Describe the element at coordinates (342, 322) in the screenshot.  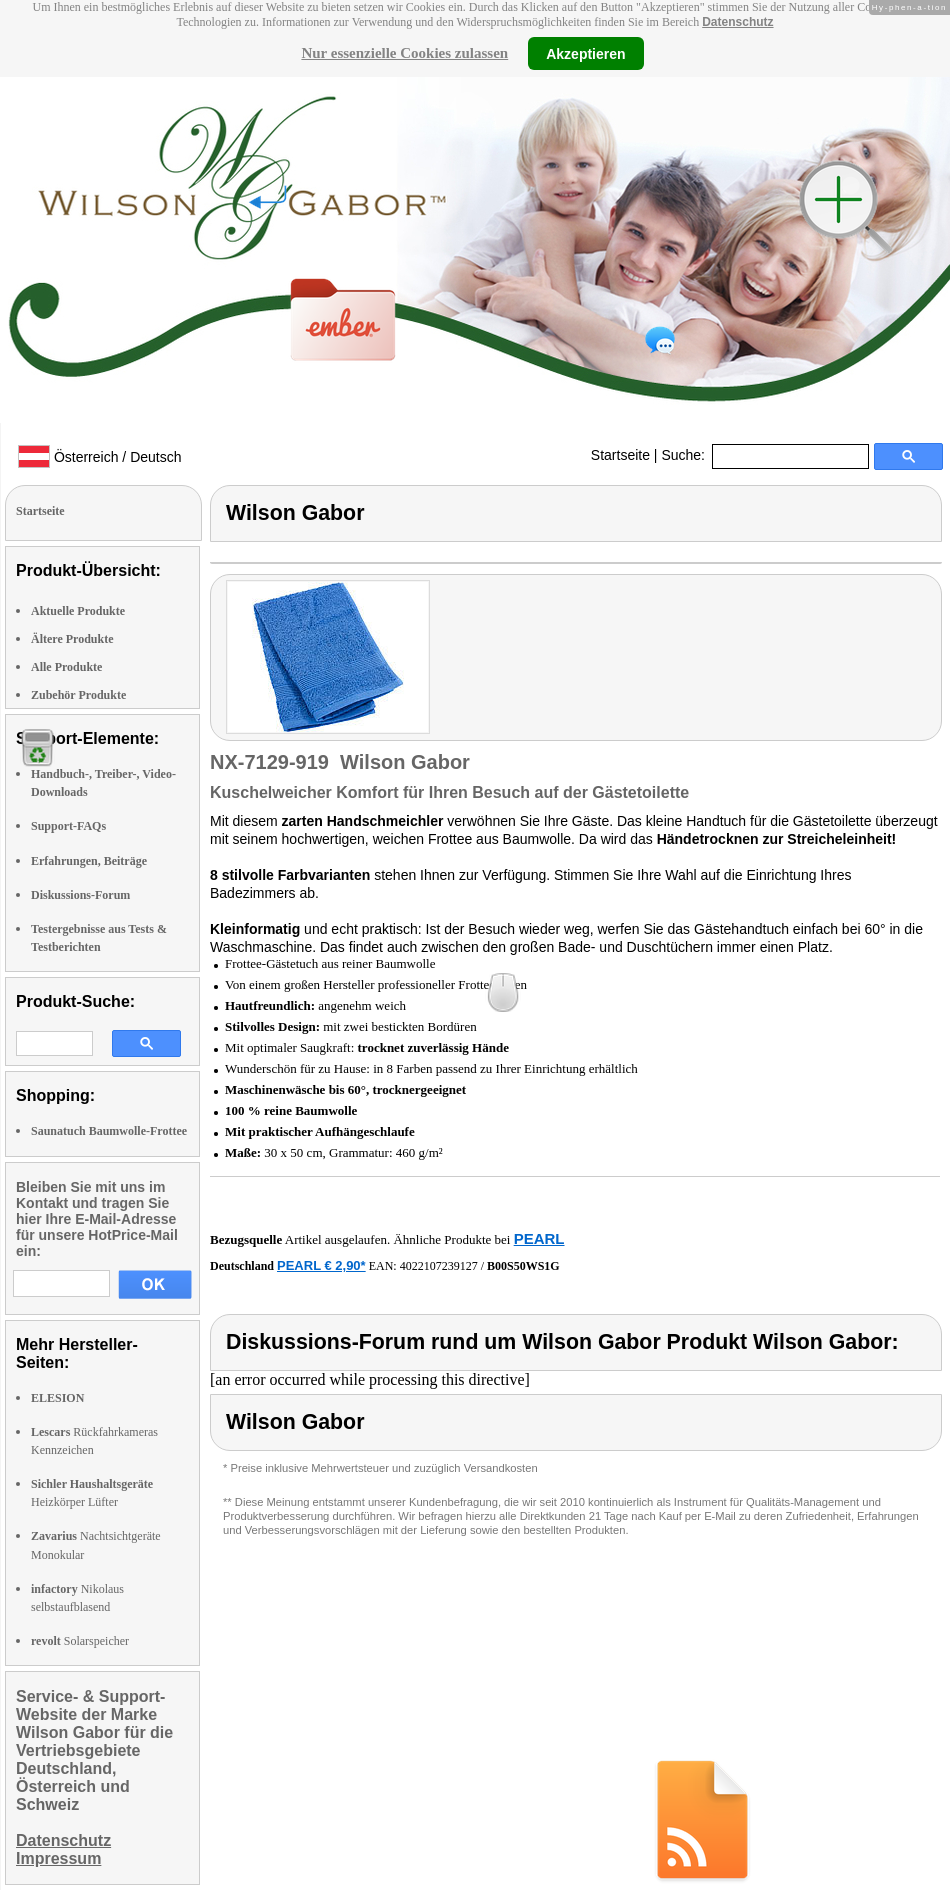
I see `open ember.js project folder` at that location.